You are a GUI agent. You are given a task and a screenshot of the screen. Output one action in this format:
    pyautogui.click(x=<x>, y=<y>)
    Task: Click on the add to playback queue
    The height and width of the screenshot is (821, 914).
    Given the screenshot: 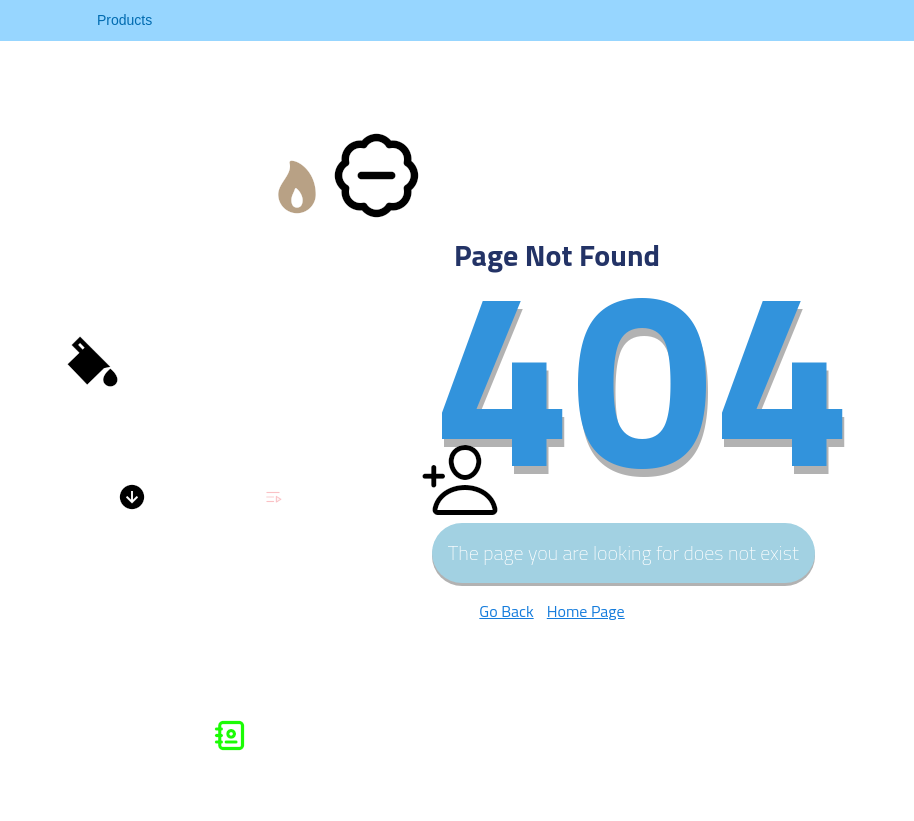 What is the action you would take?
    pyautogui.click(x=273, y=497)
    